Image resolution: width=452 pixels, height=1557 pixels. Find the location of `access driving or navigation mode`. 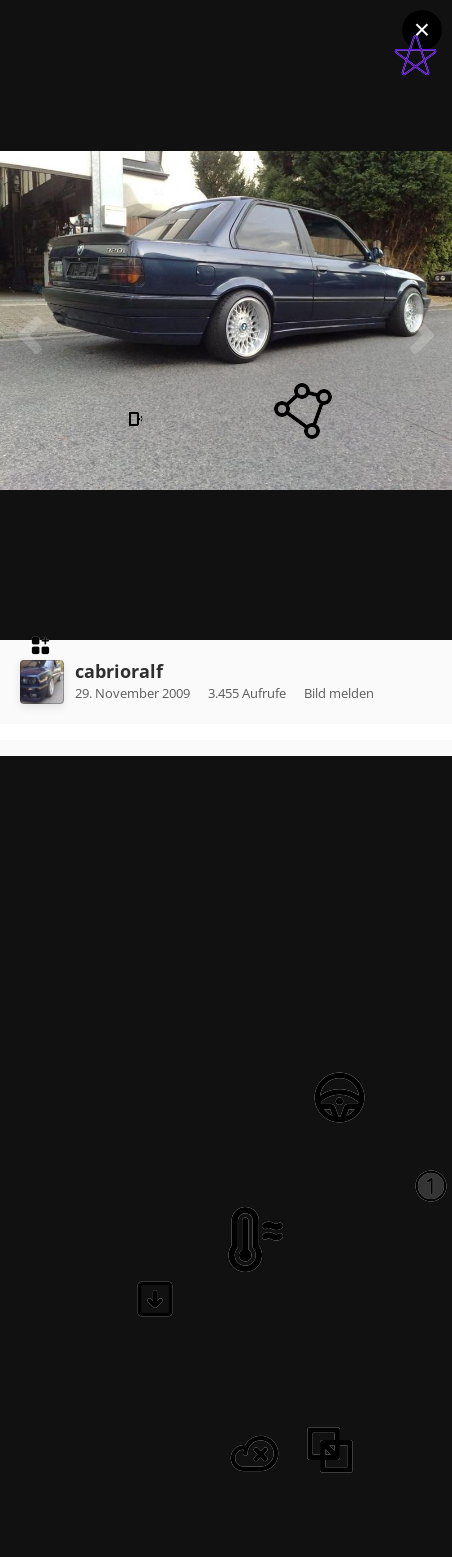

access driving or navigation mode is located at coordinates (339, 1097).